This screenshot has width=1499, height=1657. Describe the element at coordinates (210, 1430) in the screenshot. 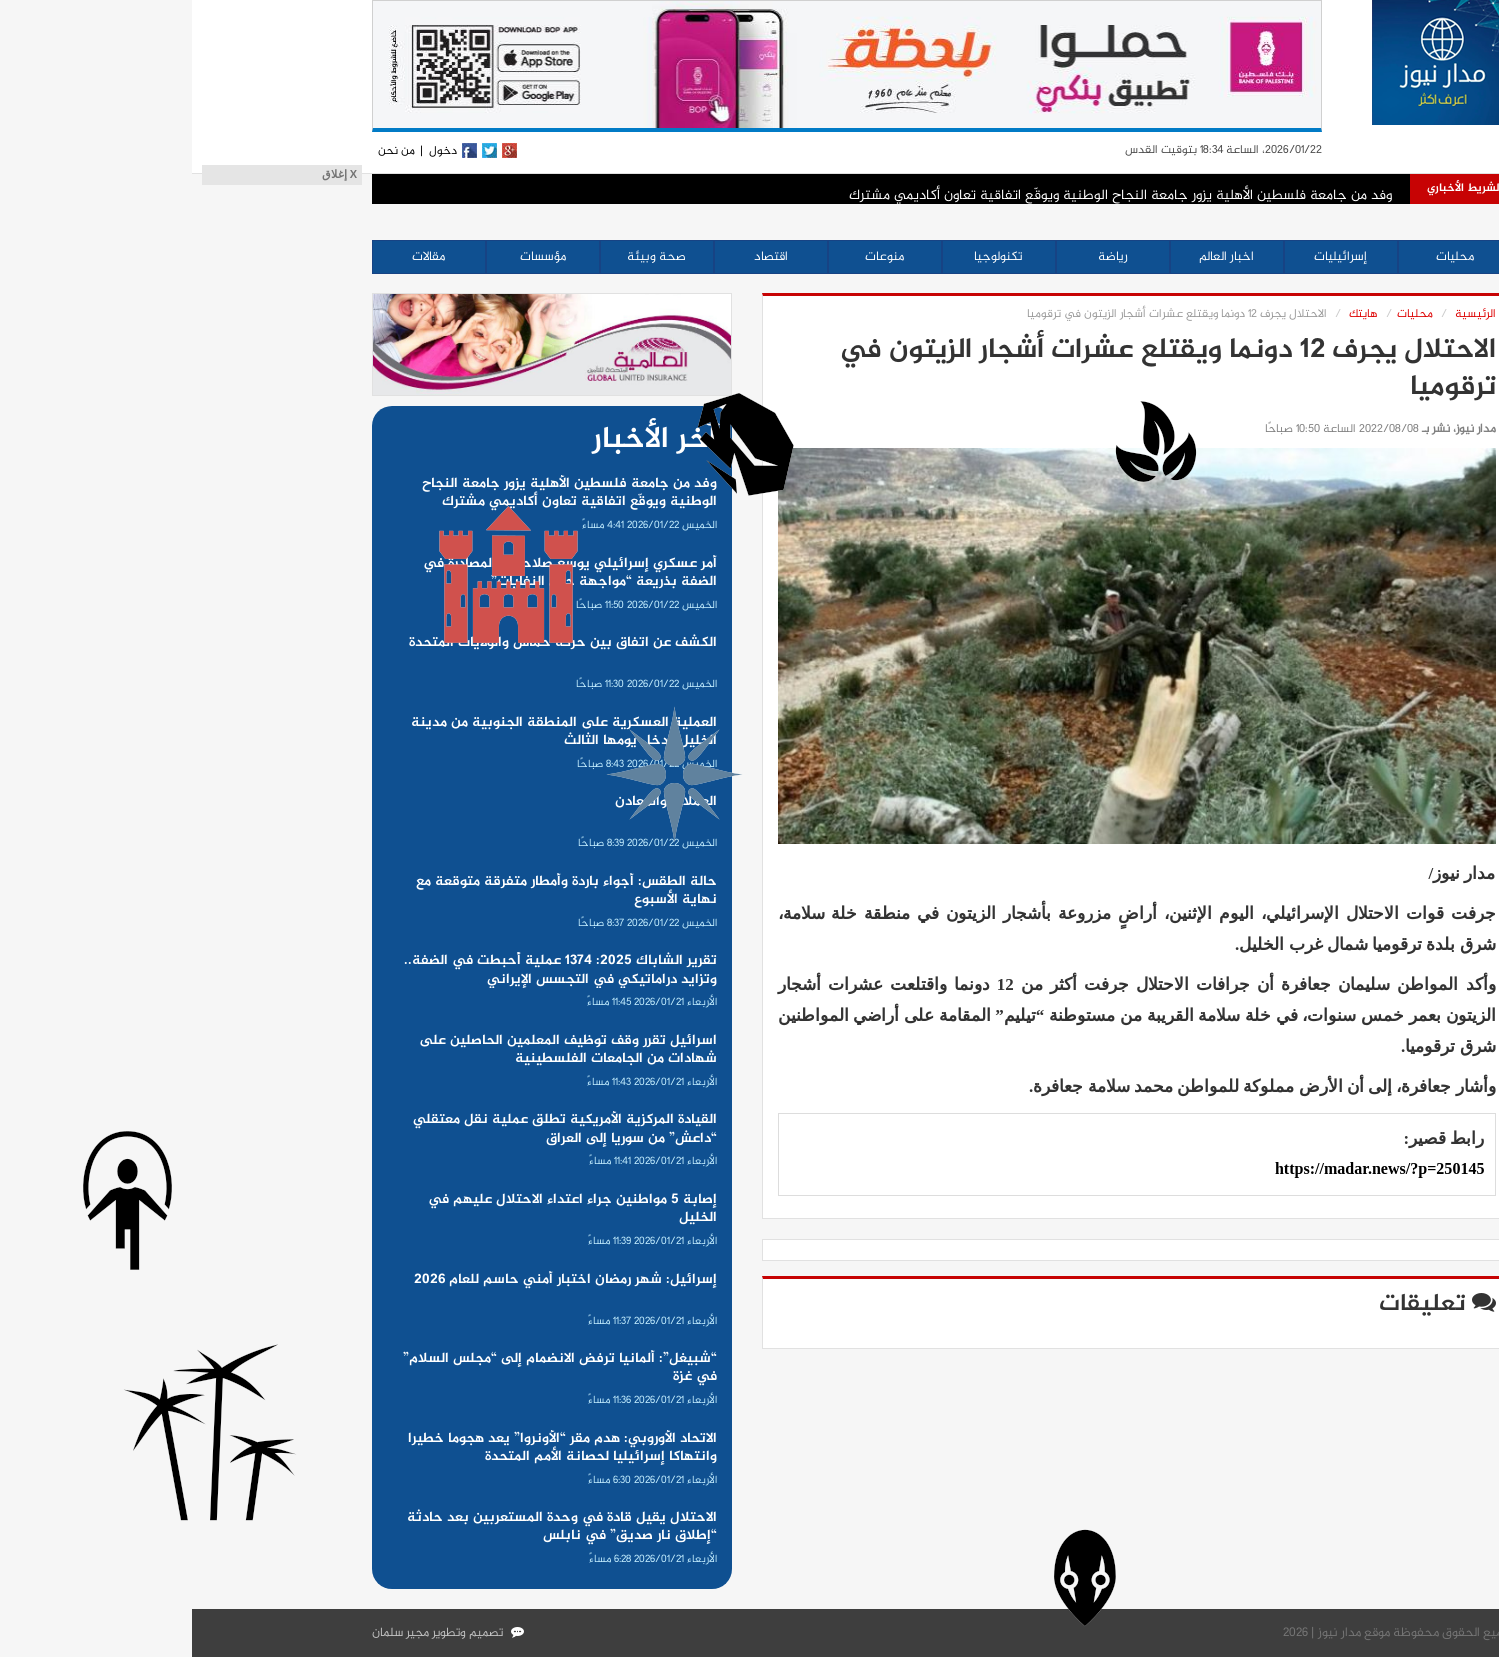

I see `view ancient or historical documents` at that location.